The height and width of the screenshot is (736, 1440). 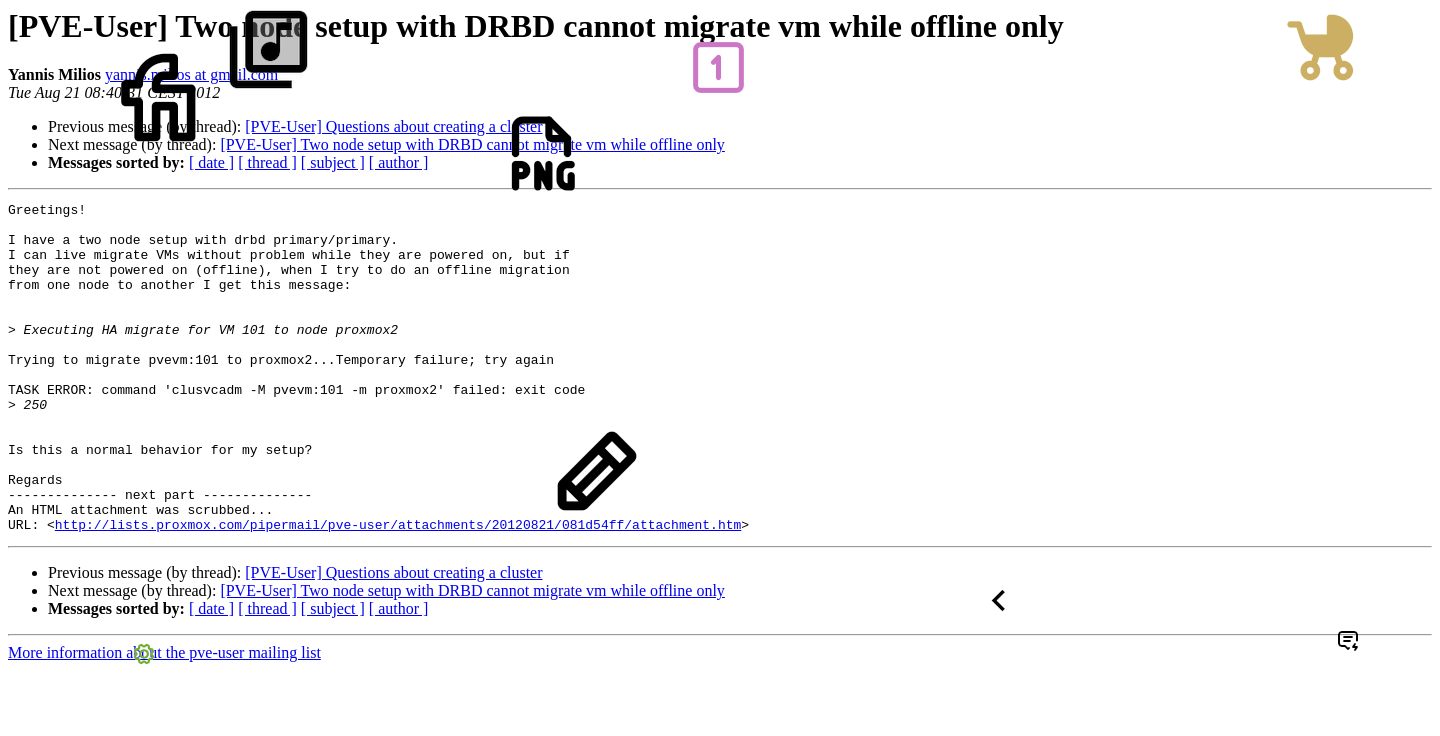 I want to click on go back to the previous screen, so click(x=998, y=600).